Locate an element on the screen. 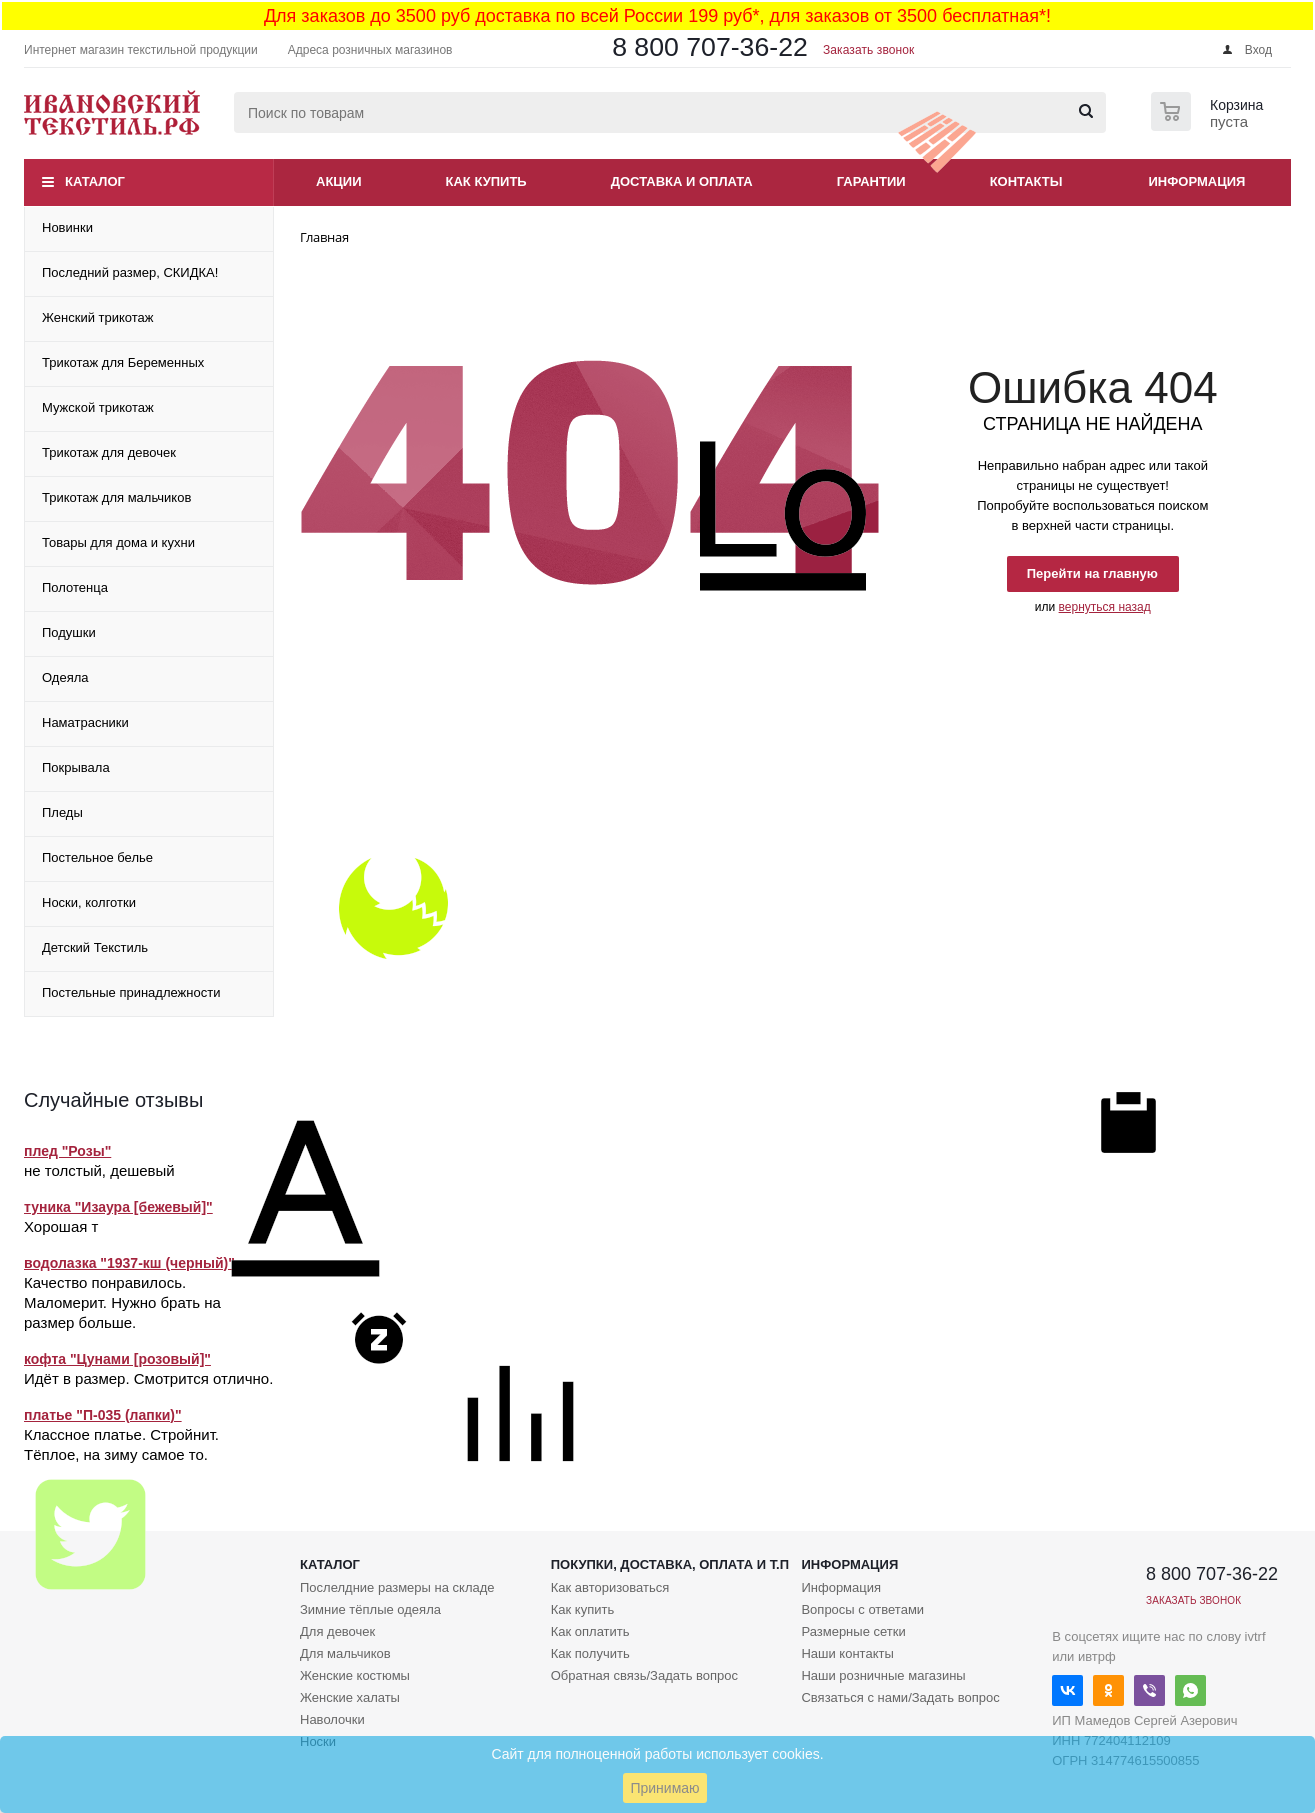 Image resolution: width=1315 pixels, height=1813 pixels. open rhythm music streaming app is located at coordinates (520, 1413).